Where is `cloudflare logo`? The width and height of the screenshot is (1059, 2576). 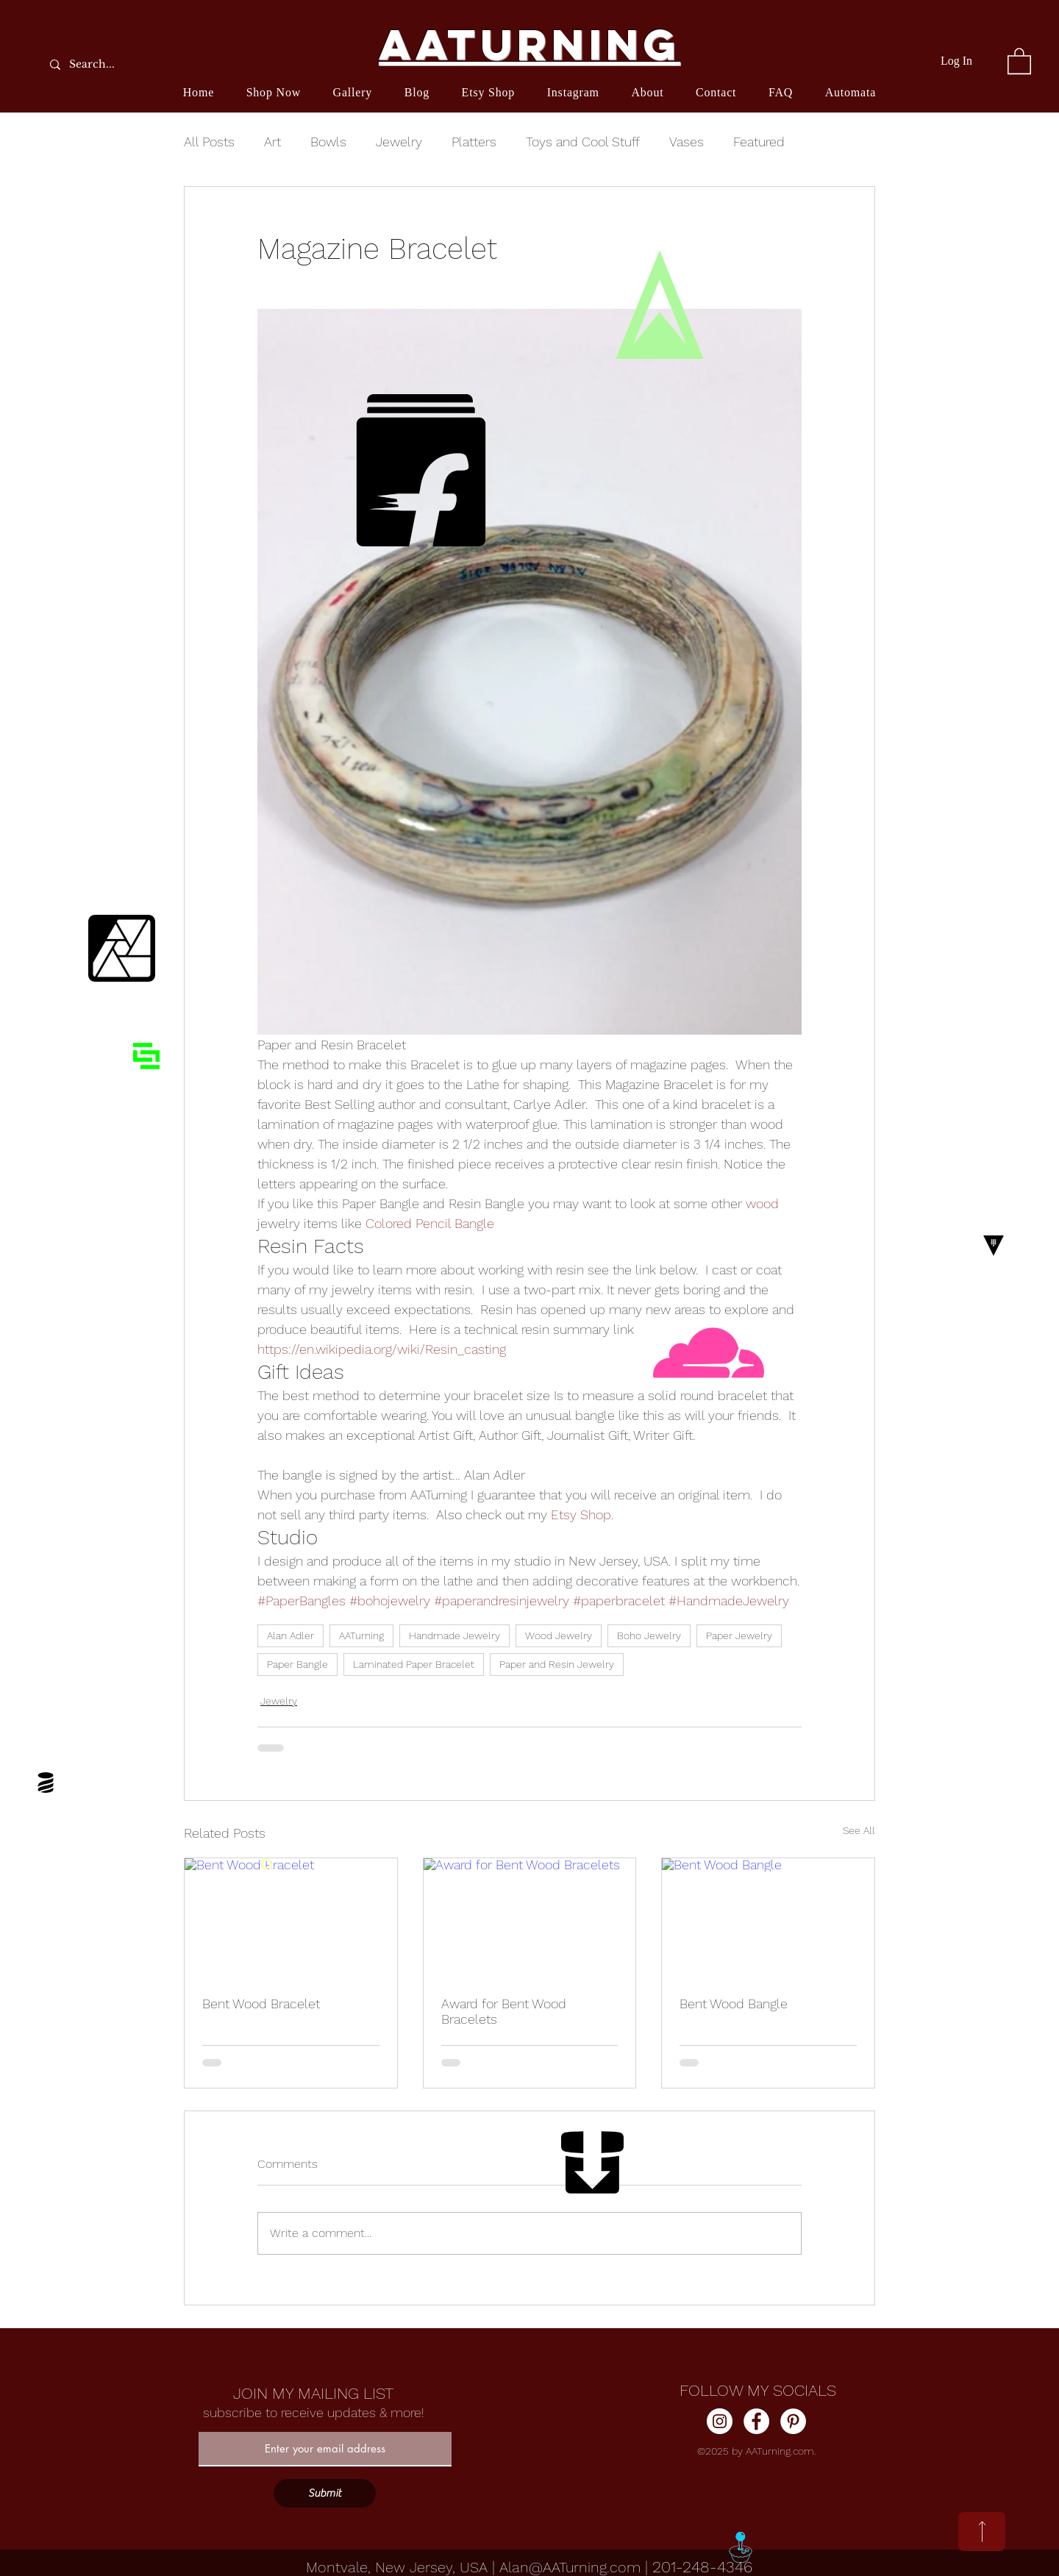 cloudflare logo is located at coordinates (708, 1352).